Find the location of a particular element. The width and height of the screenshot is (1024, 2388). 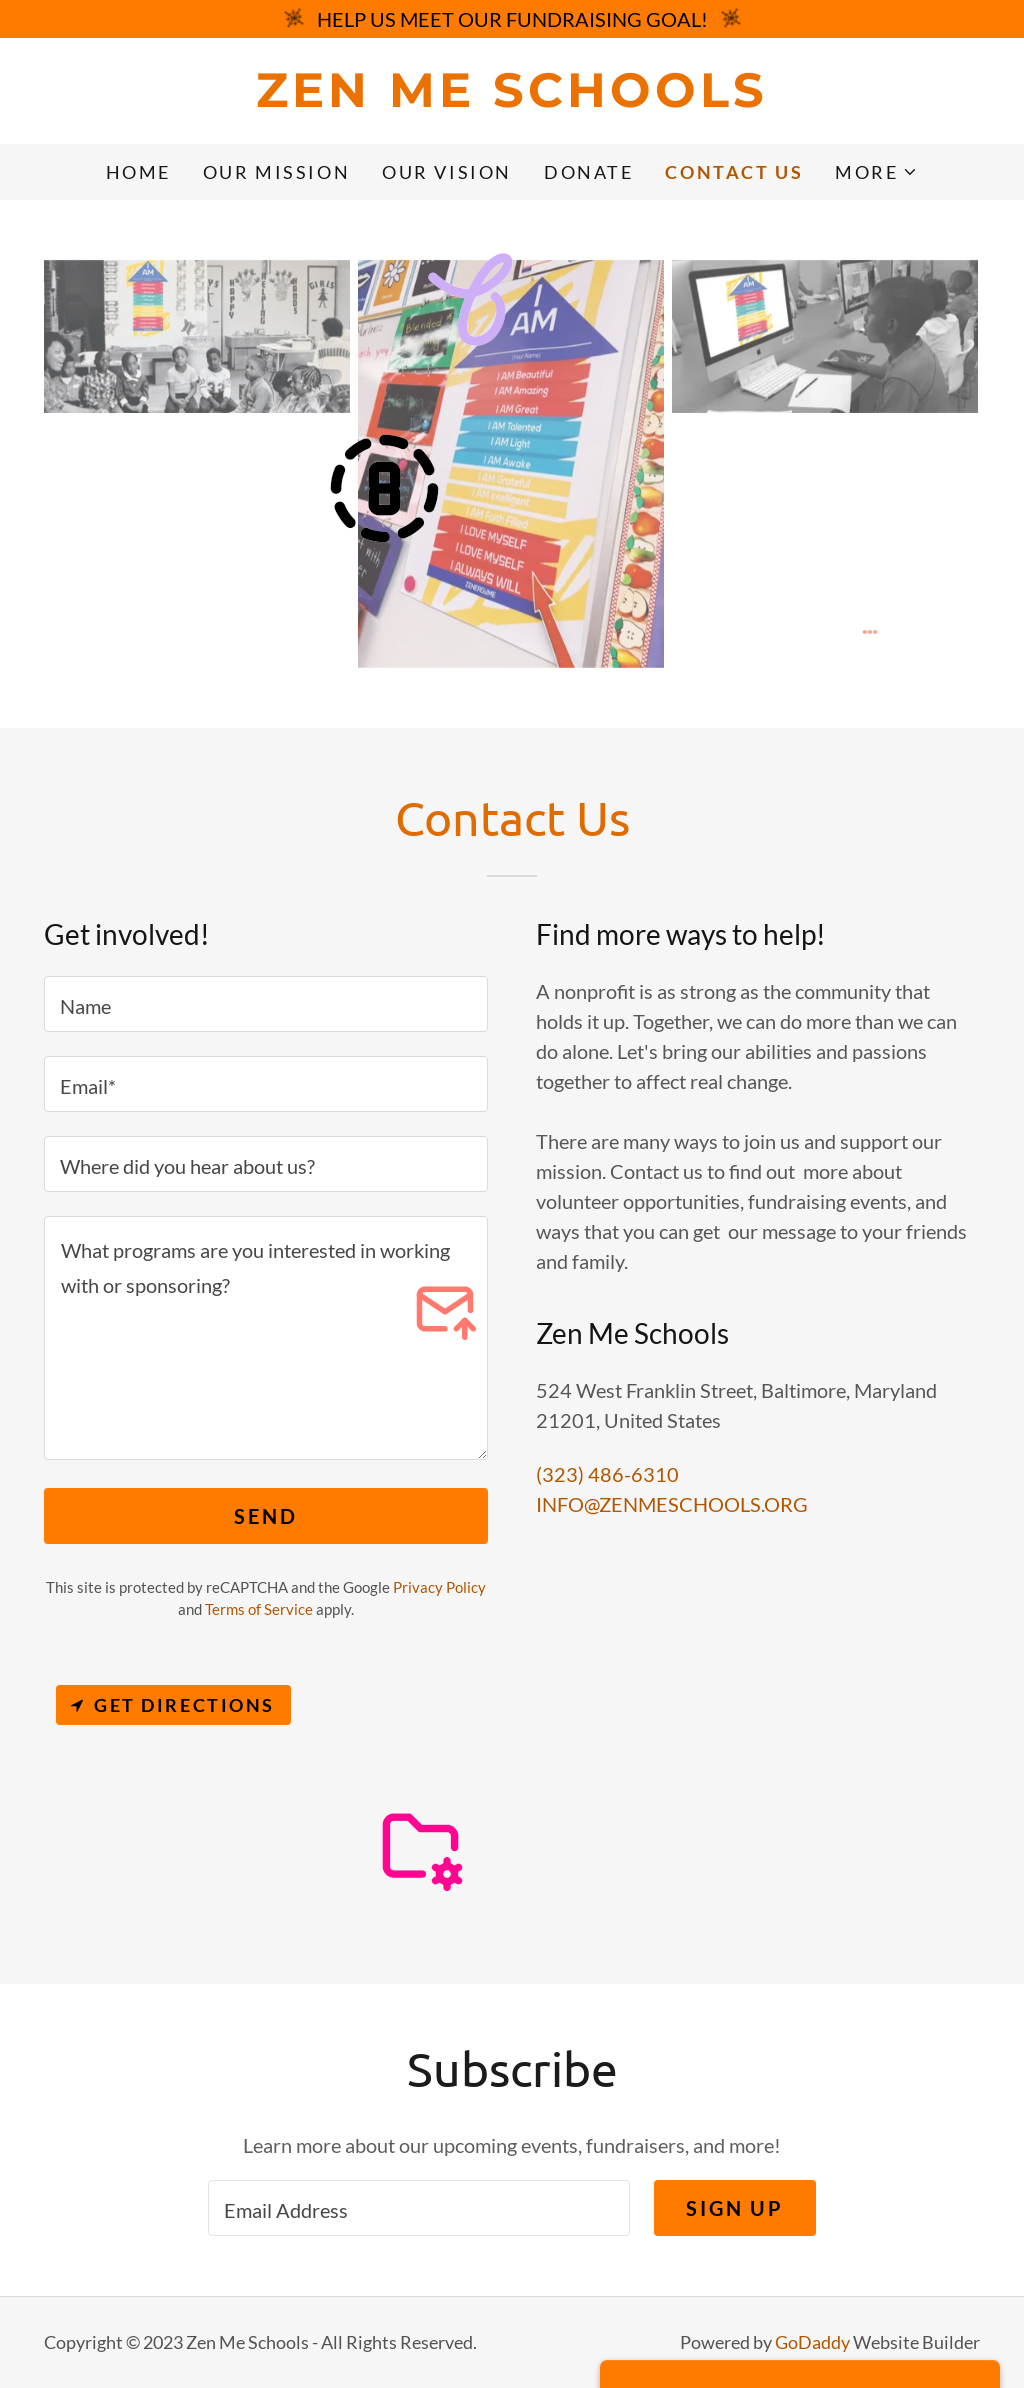

upload or send an email is located at coordinates (445, 1309).